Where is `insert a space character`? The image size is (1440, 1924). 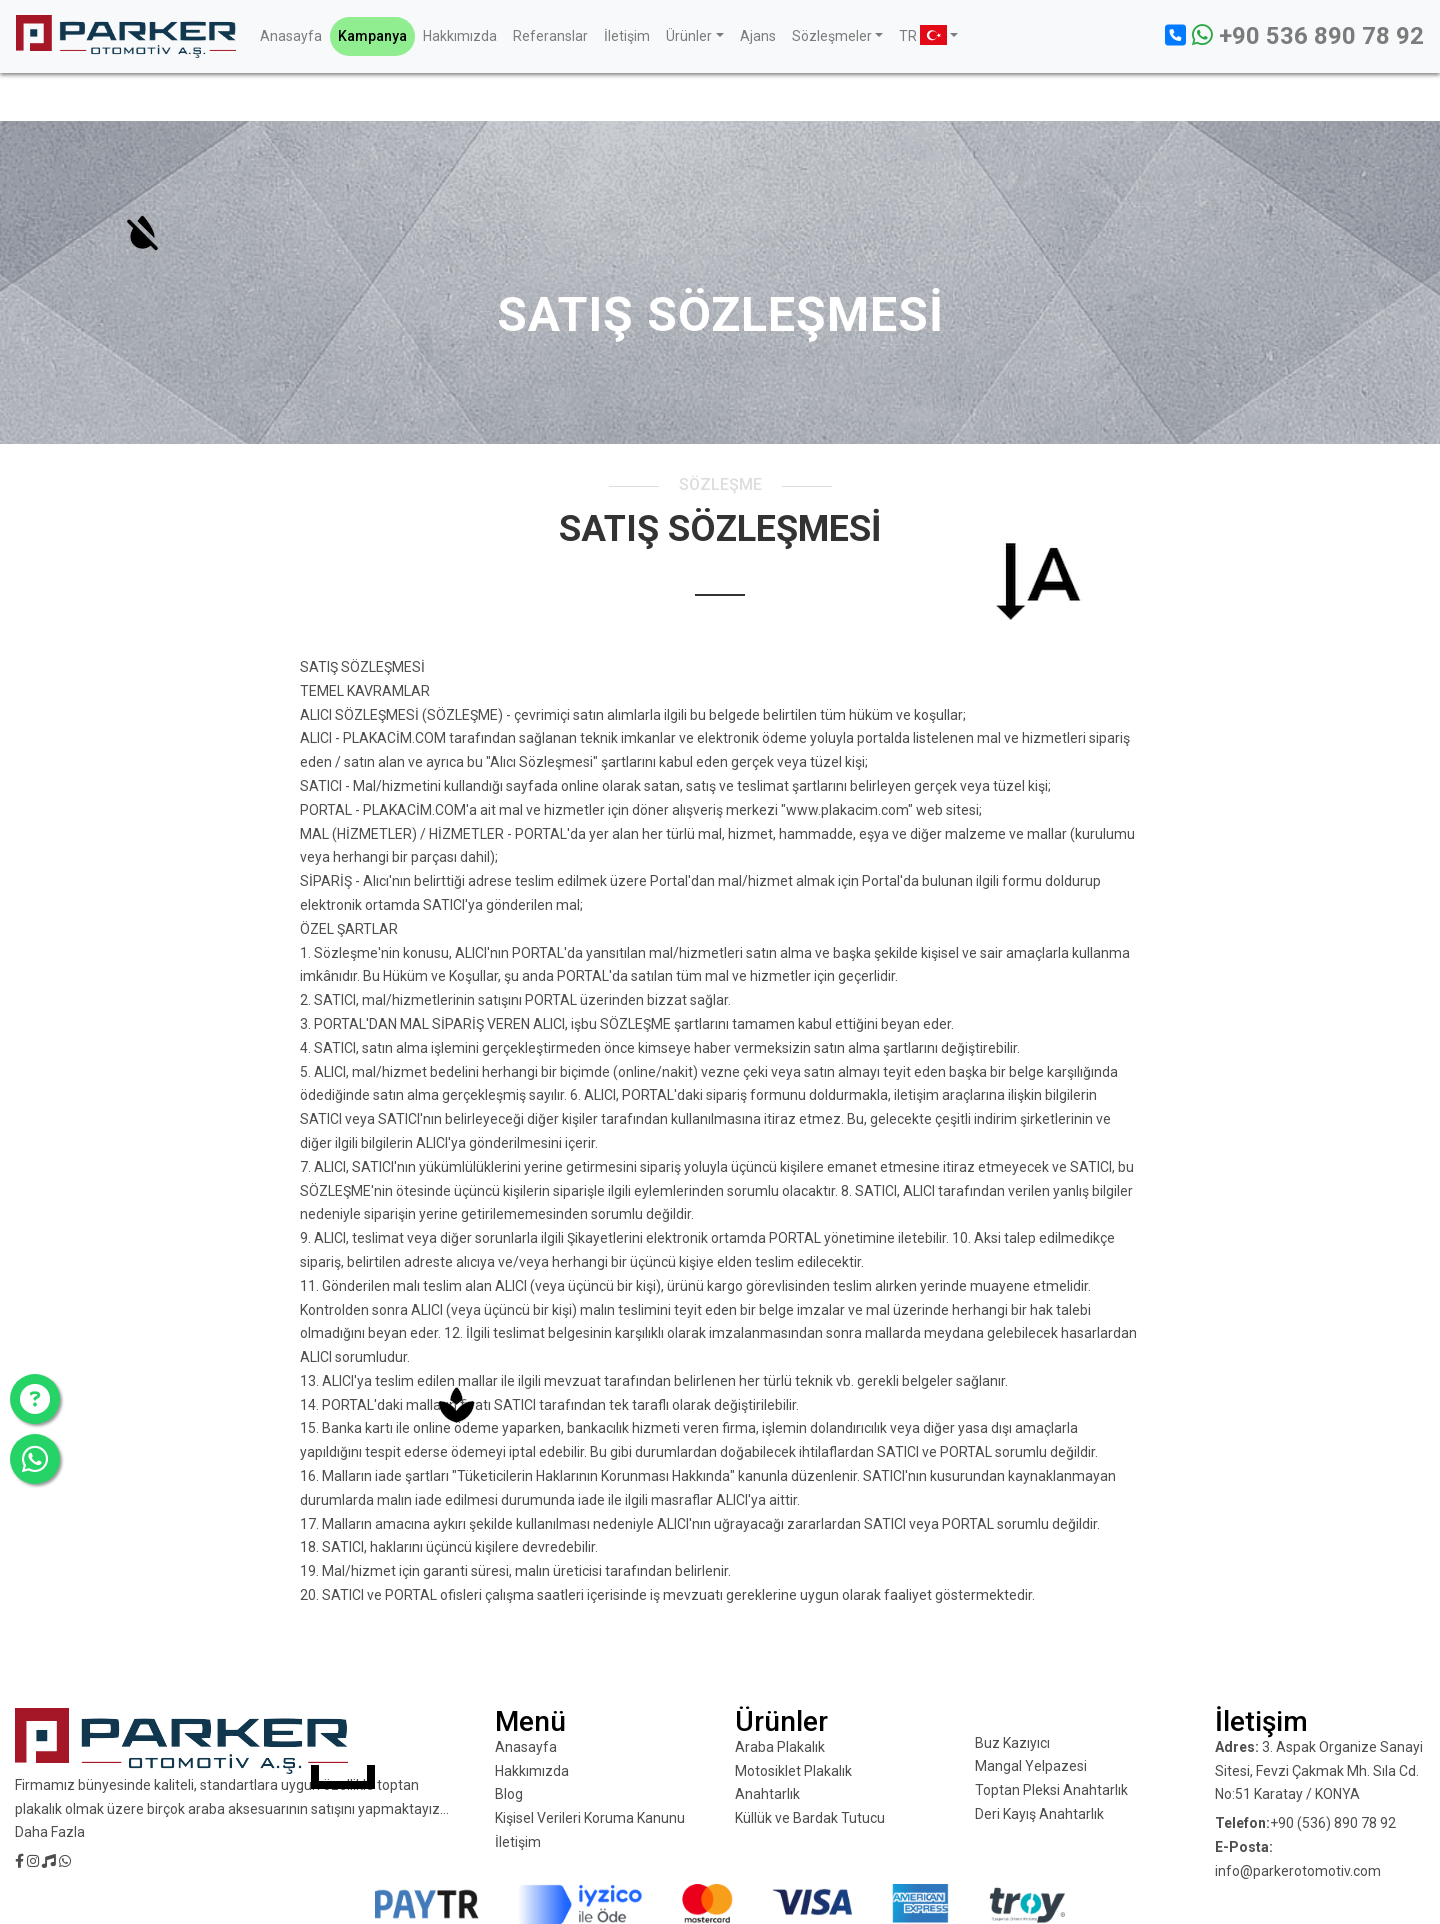
insert a space character is located at coordinates (343, 1777).